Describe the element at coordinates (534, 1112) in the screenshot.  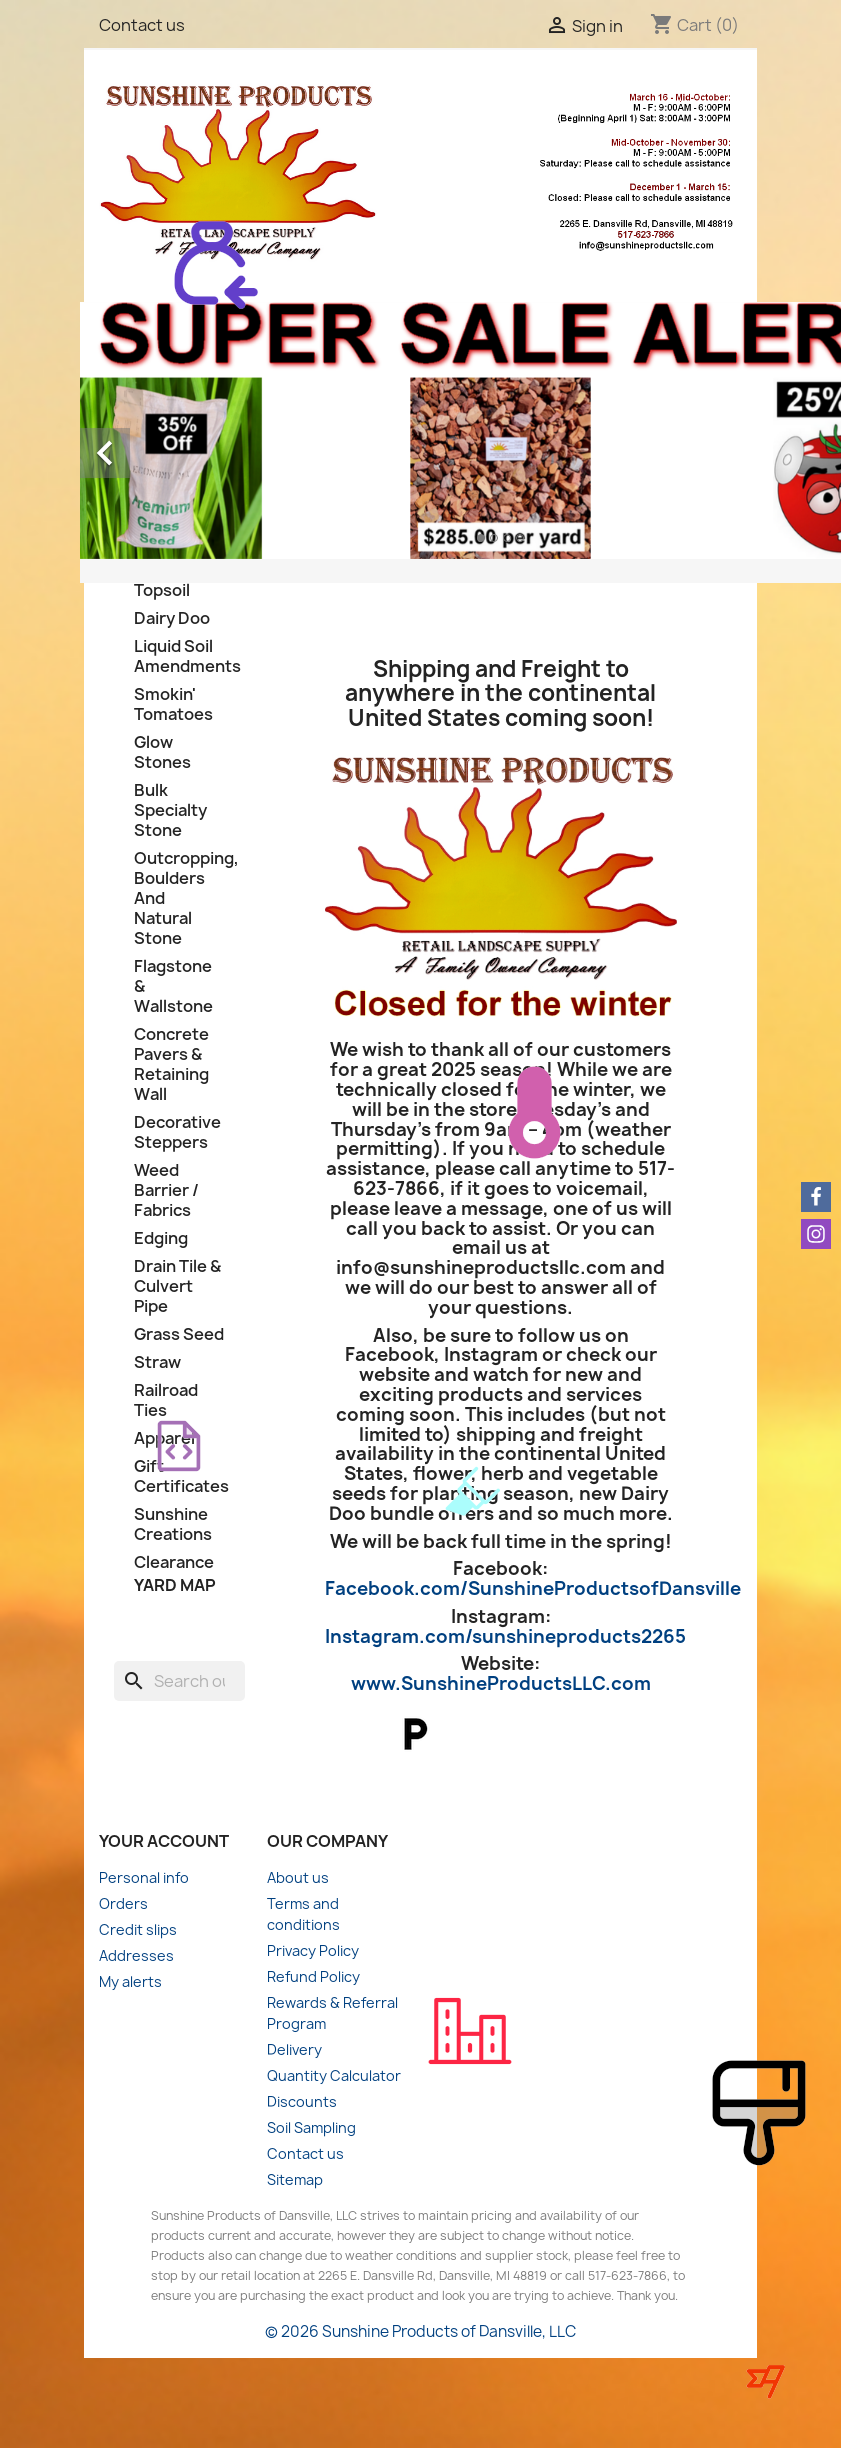
I see `indicates freezing or lowest temperature setting` at that location.